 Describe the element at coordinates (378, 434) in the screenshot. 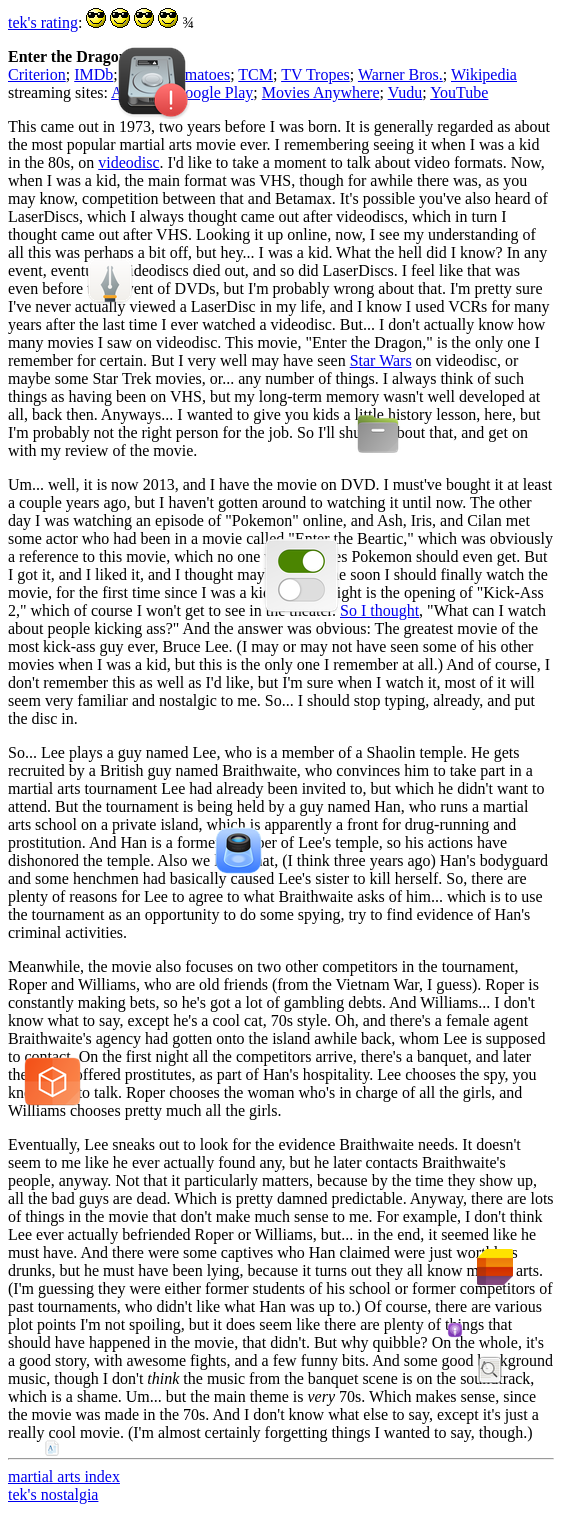

I see `open the file manager application` at that location.